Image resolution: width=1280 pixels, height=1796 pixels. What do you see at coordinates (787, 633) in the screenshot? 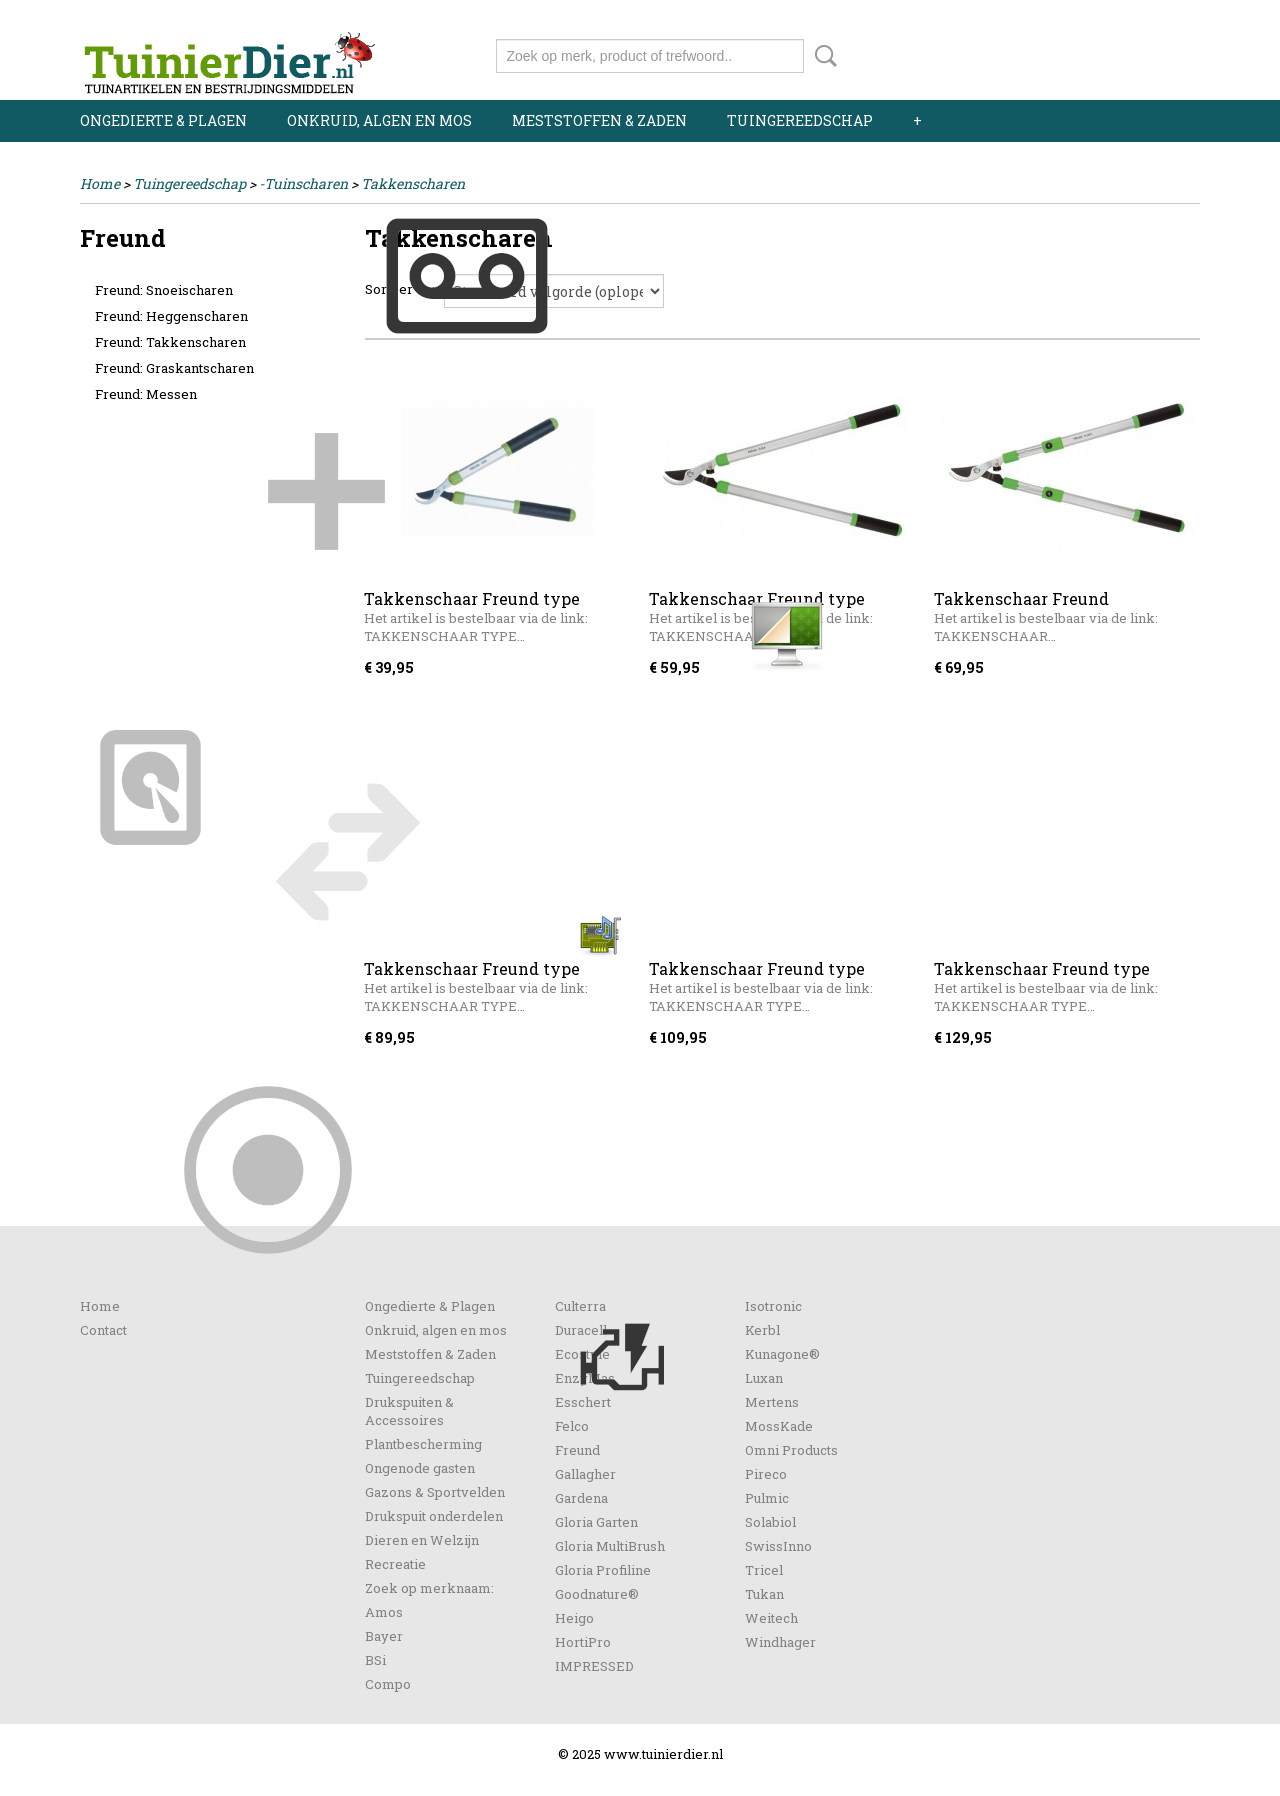
I see `change desktop wallpaper` at bounding box center [787, 633].